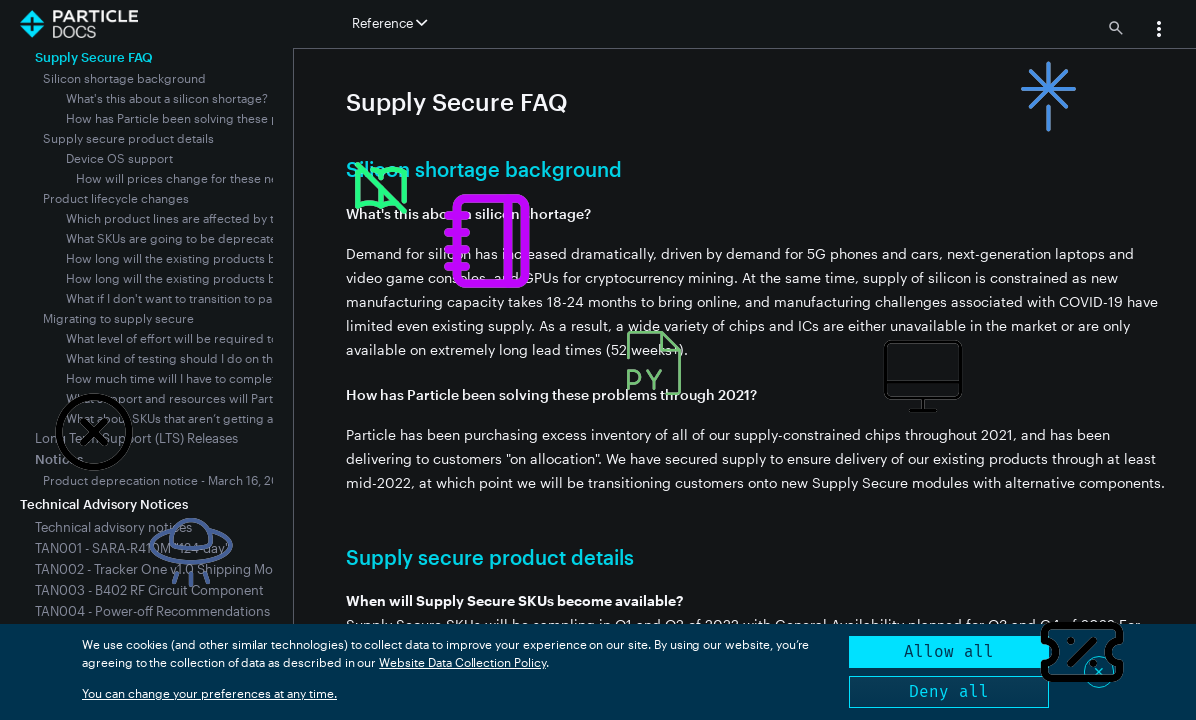 The image size is (1196, 720). What do you see at coordinates (191, 551) in the screenshot?
I see `access sci-fi or space-themed content` at bounding box center [191, 551].